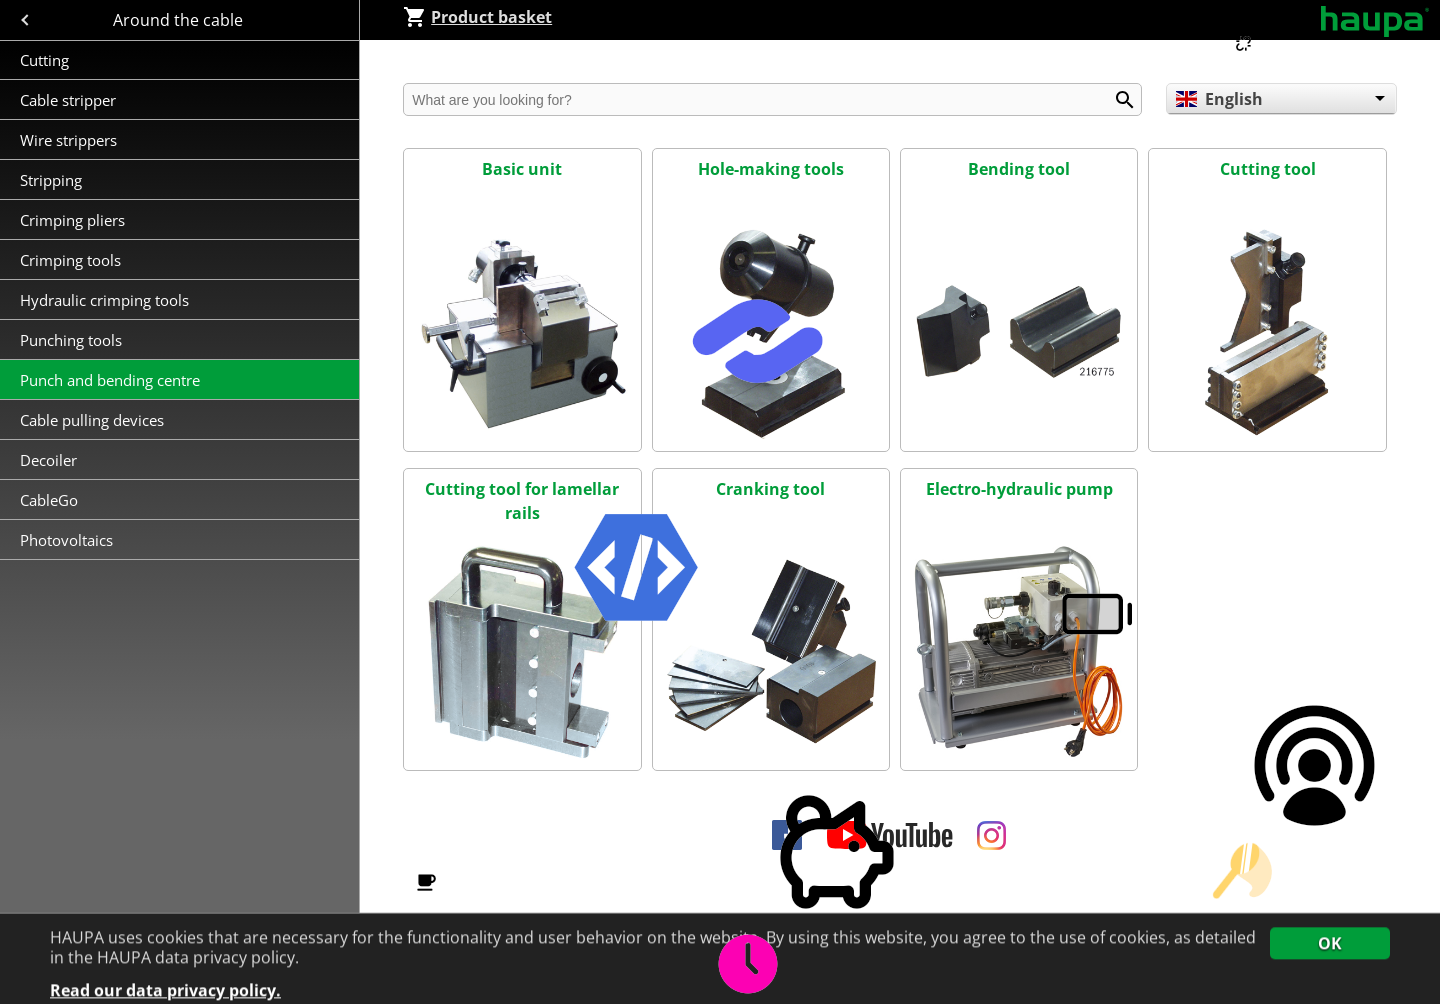 Image resolution: width=1440 pixels, height=1004 pixels. Describe the element at coordinates (1242, 870) in the screenshot. I see `discord golden bug hunter badge indicating elite bug reporter status` at that location.